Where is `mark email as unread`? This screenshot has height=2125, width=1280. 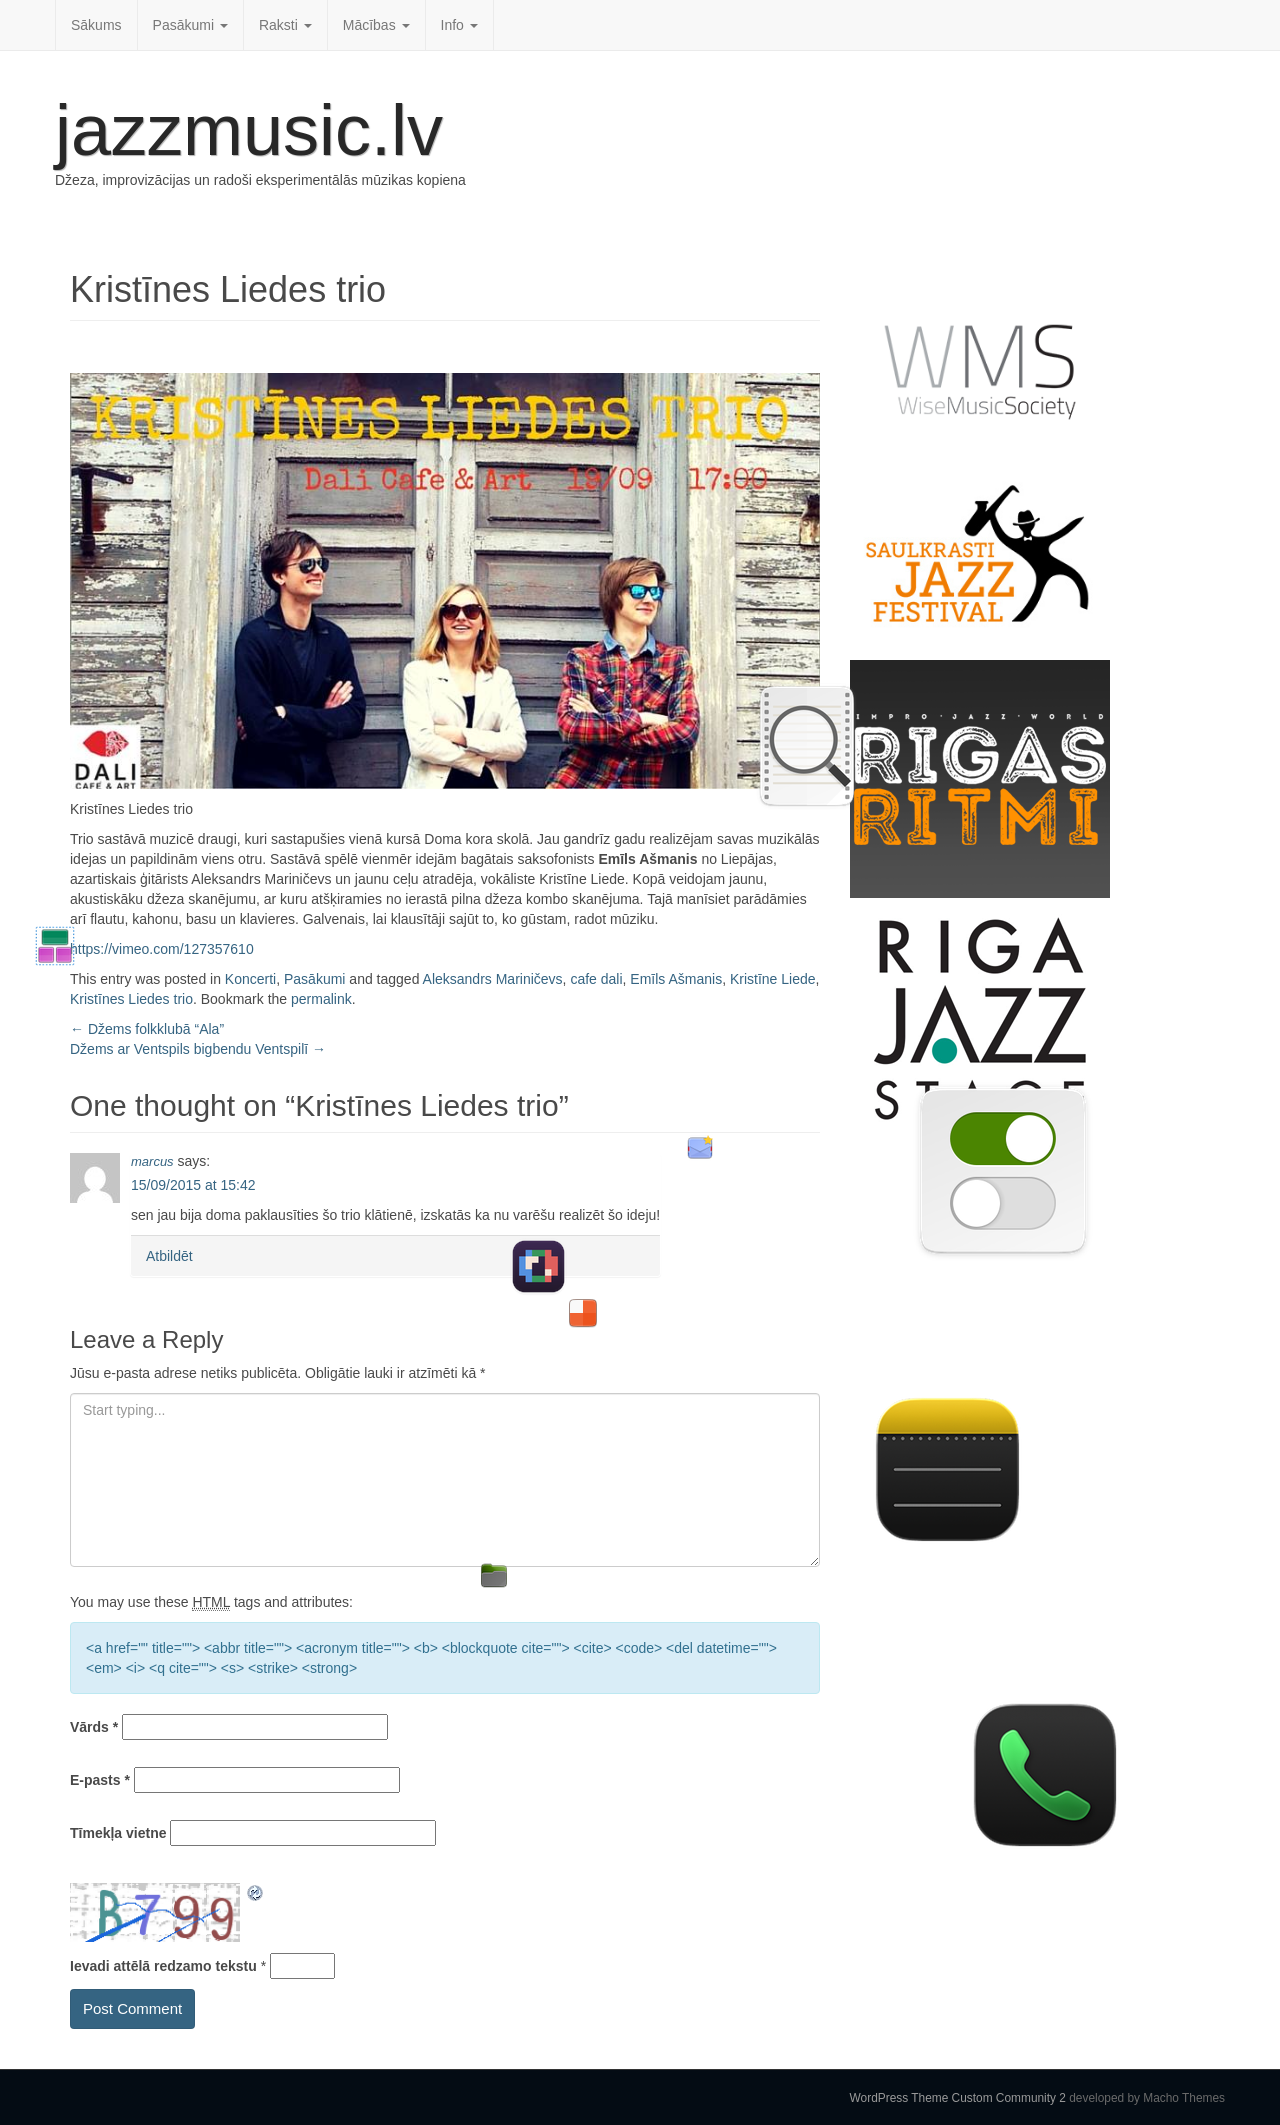
mark email as unread is located at coordinates (700, 1148).